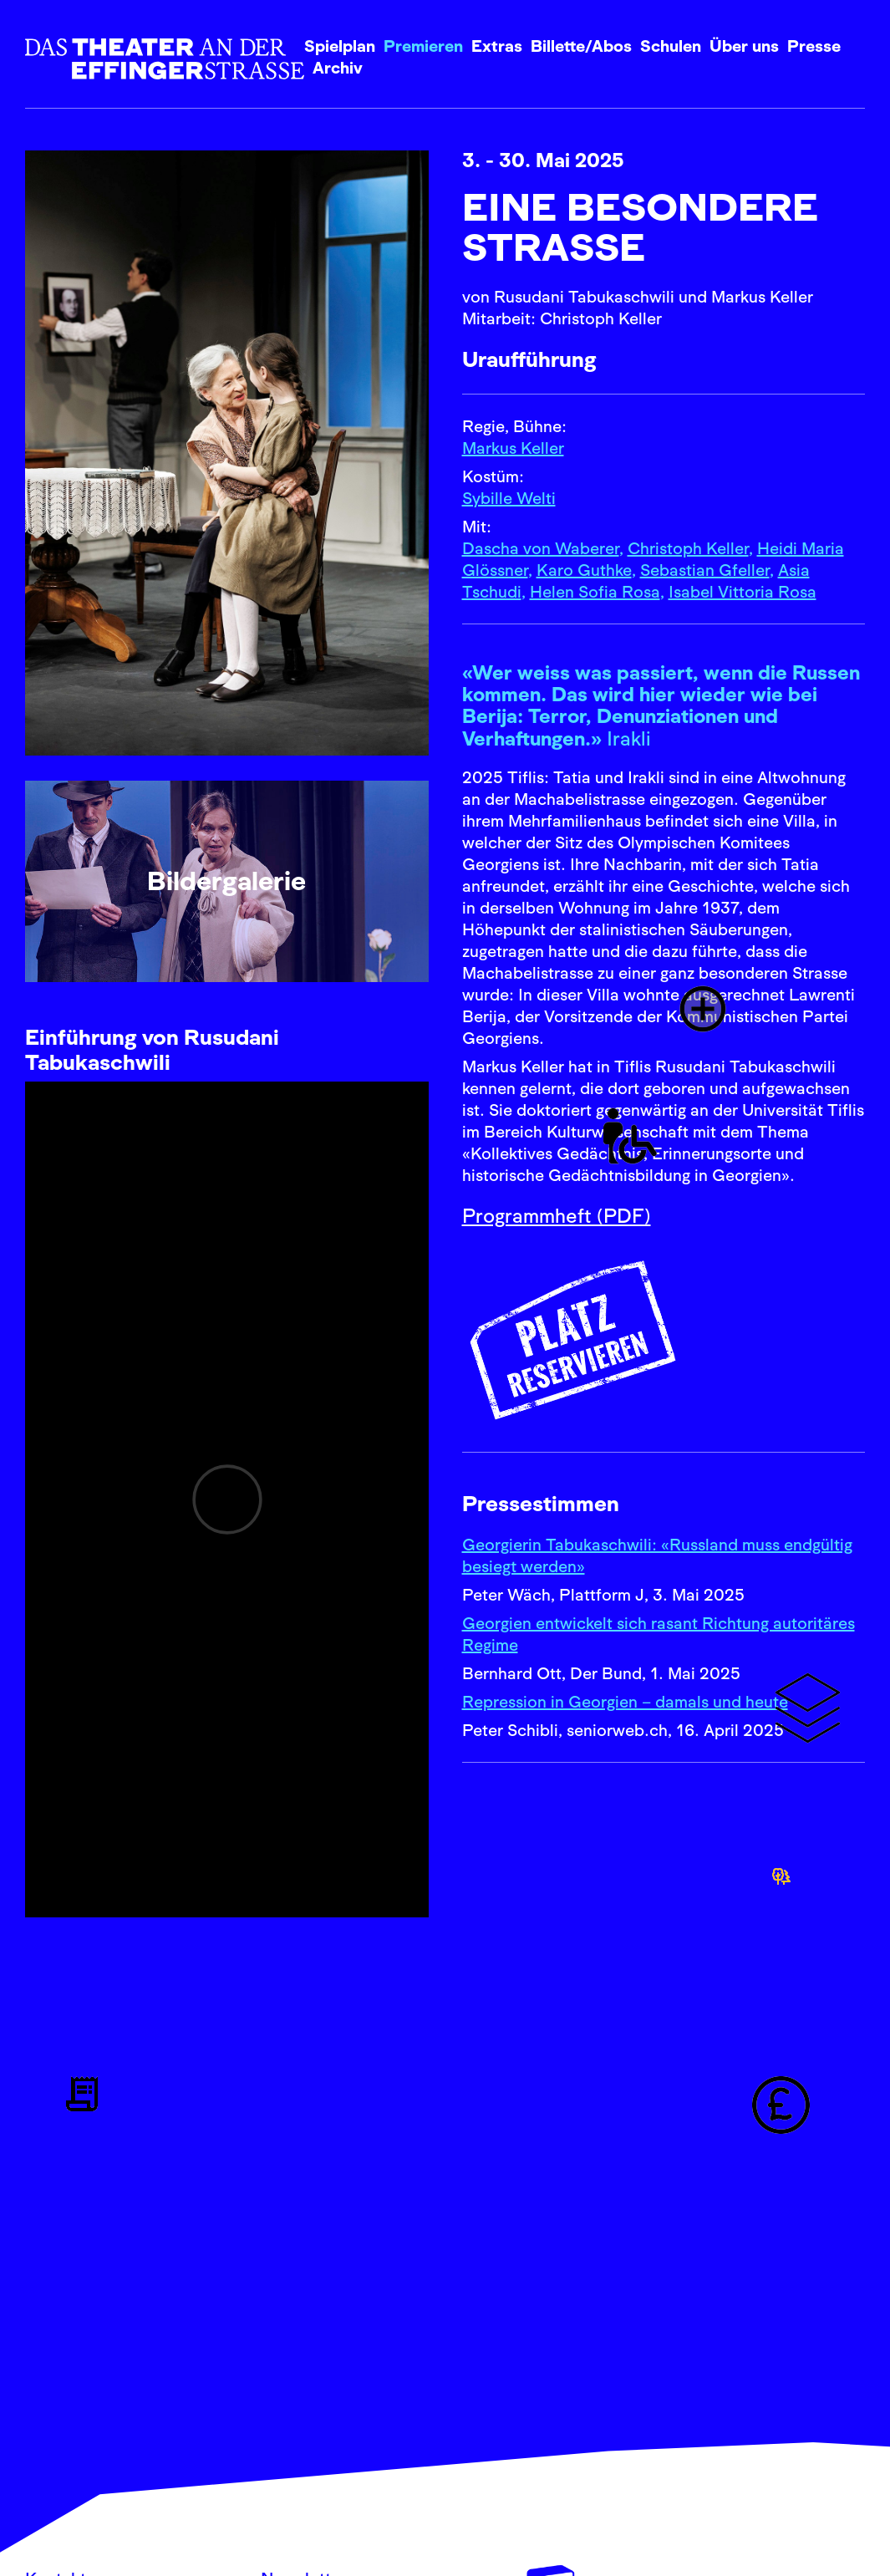  I want to click on wheelchair accessible pickup location, so click(628, 1136).